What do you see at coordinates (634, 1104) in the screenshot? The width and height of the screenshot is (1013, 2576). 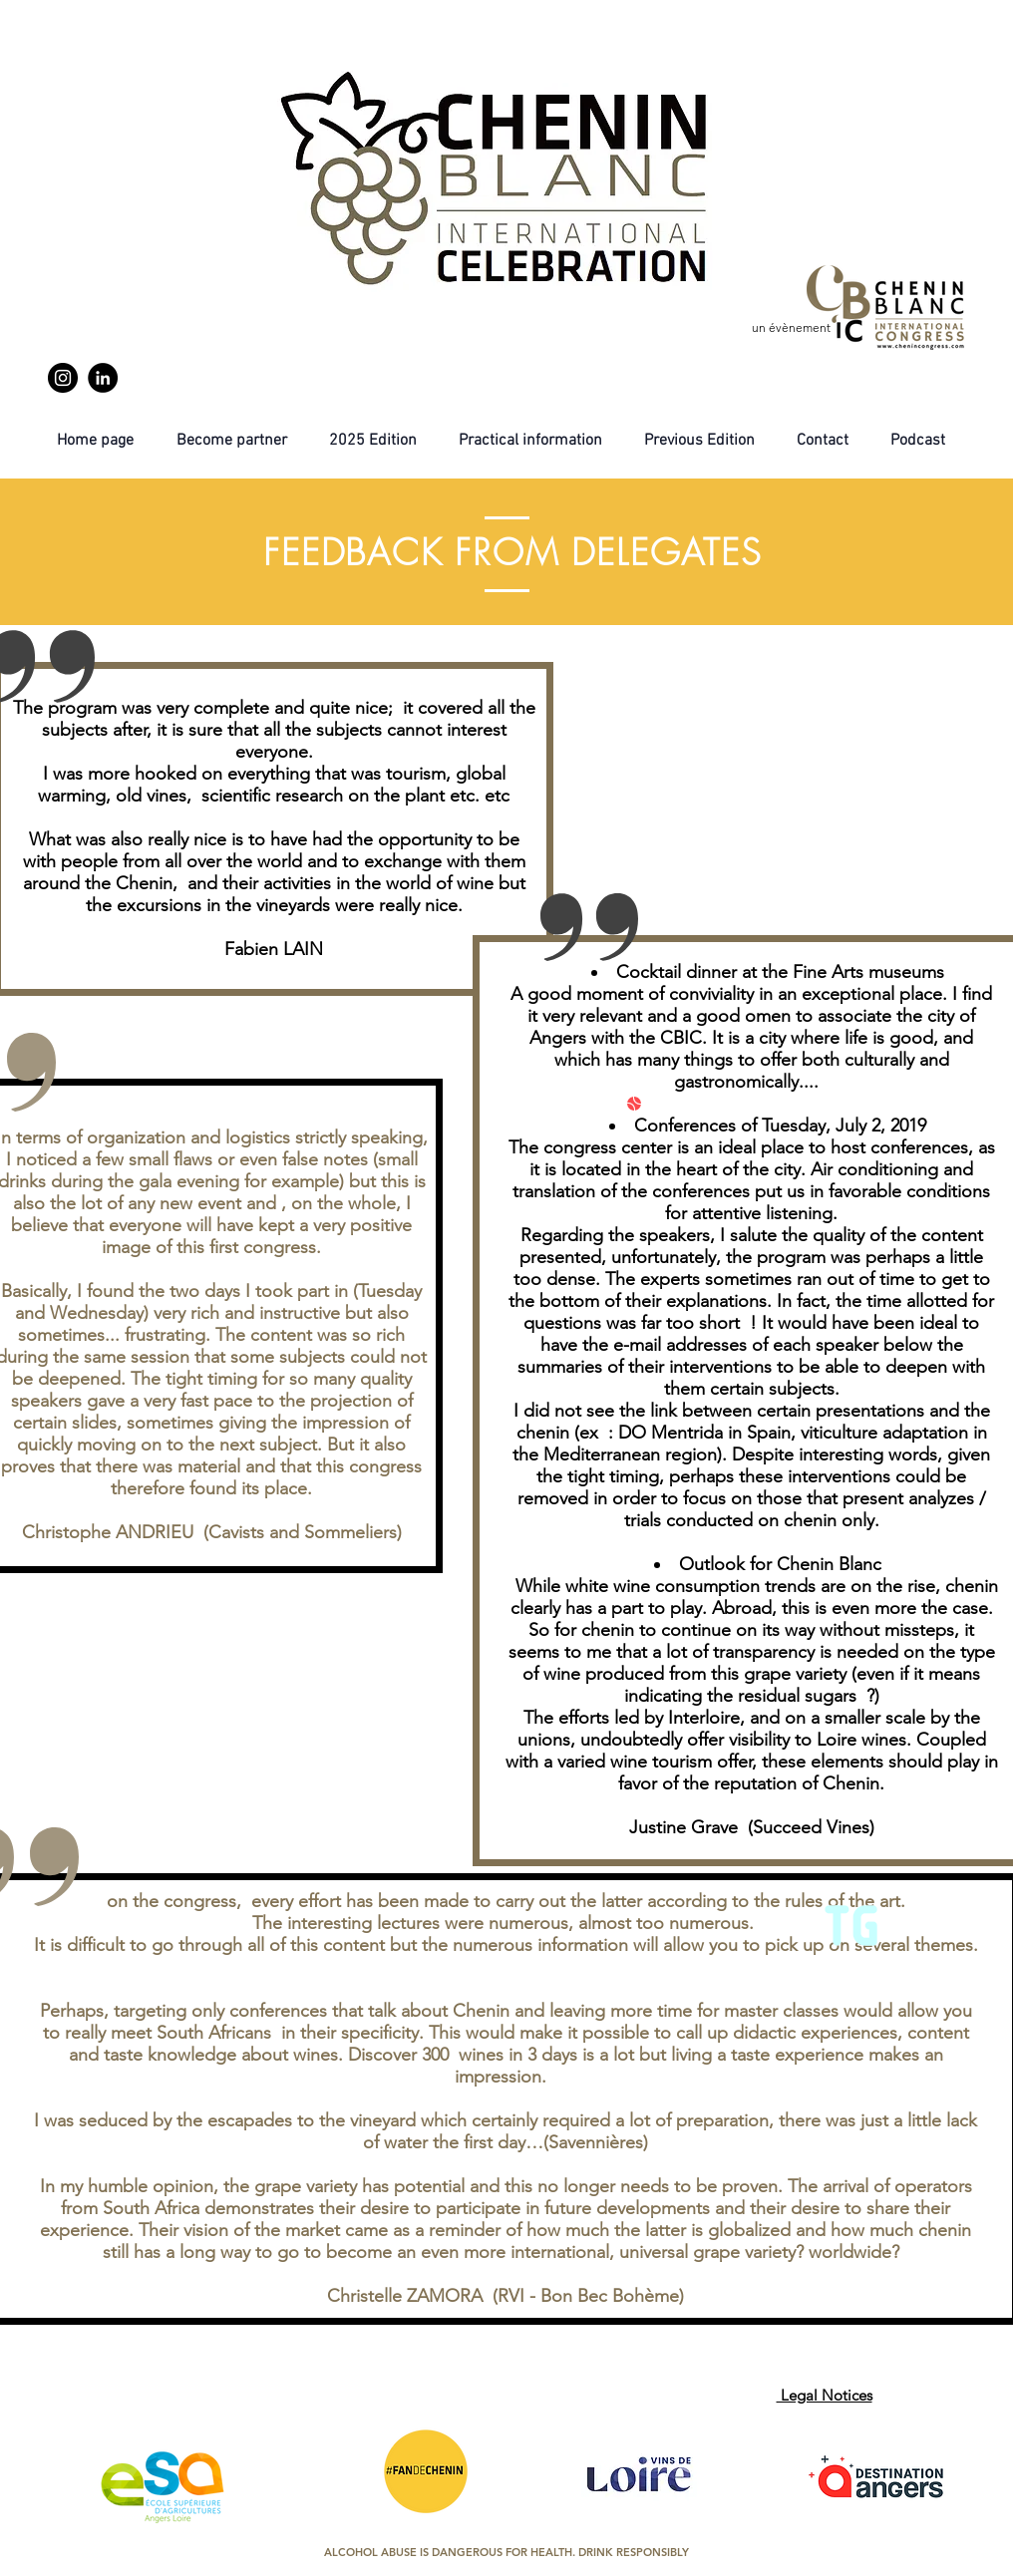 I see `access tennis or sports-related features` at bounding box center [634, 1104].